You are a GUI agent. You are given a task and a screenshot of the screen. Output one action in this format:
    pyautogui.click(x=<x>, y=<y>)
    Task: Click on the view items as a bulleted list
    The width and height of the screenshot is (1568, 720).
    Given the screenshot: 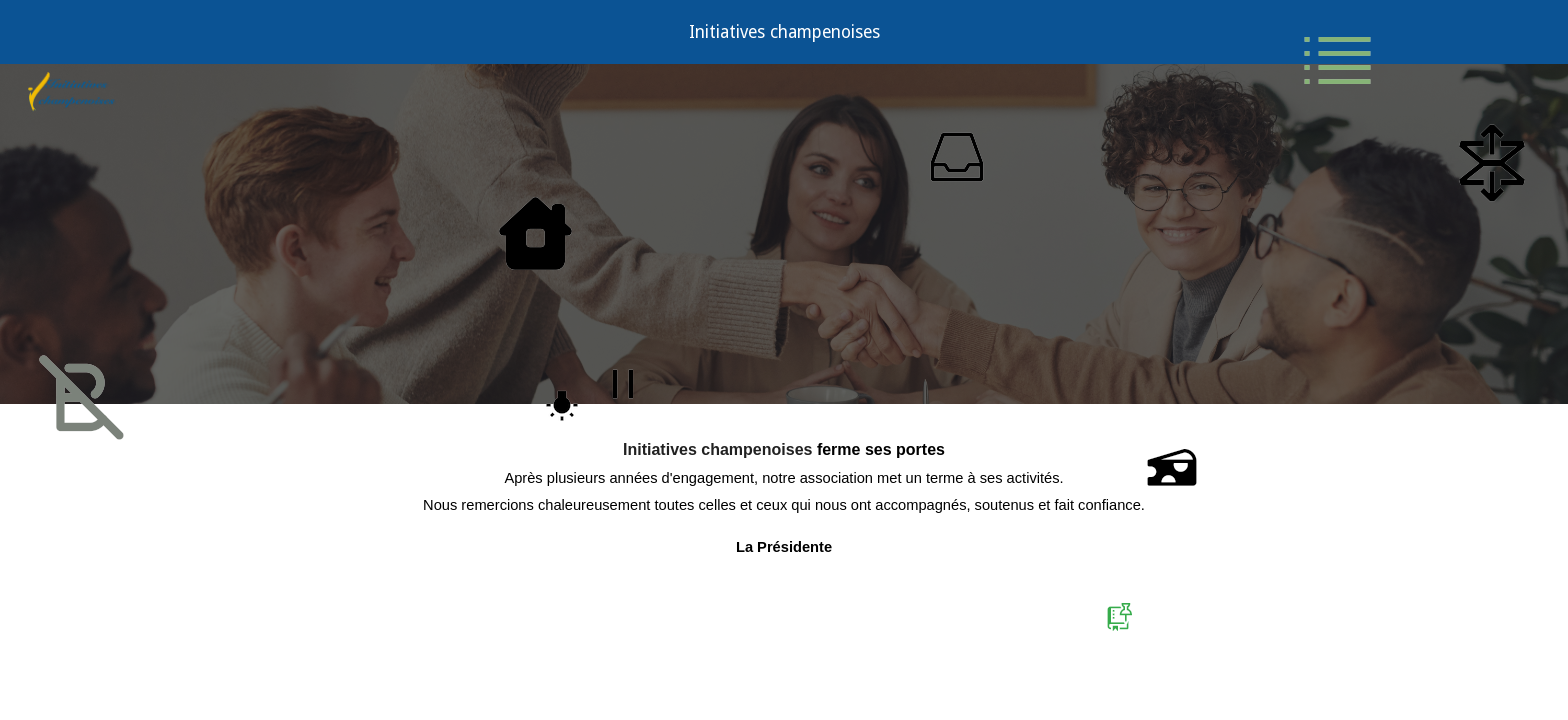 What is the action you would take?
    pyautogui.click(x=1337, y=60)
    